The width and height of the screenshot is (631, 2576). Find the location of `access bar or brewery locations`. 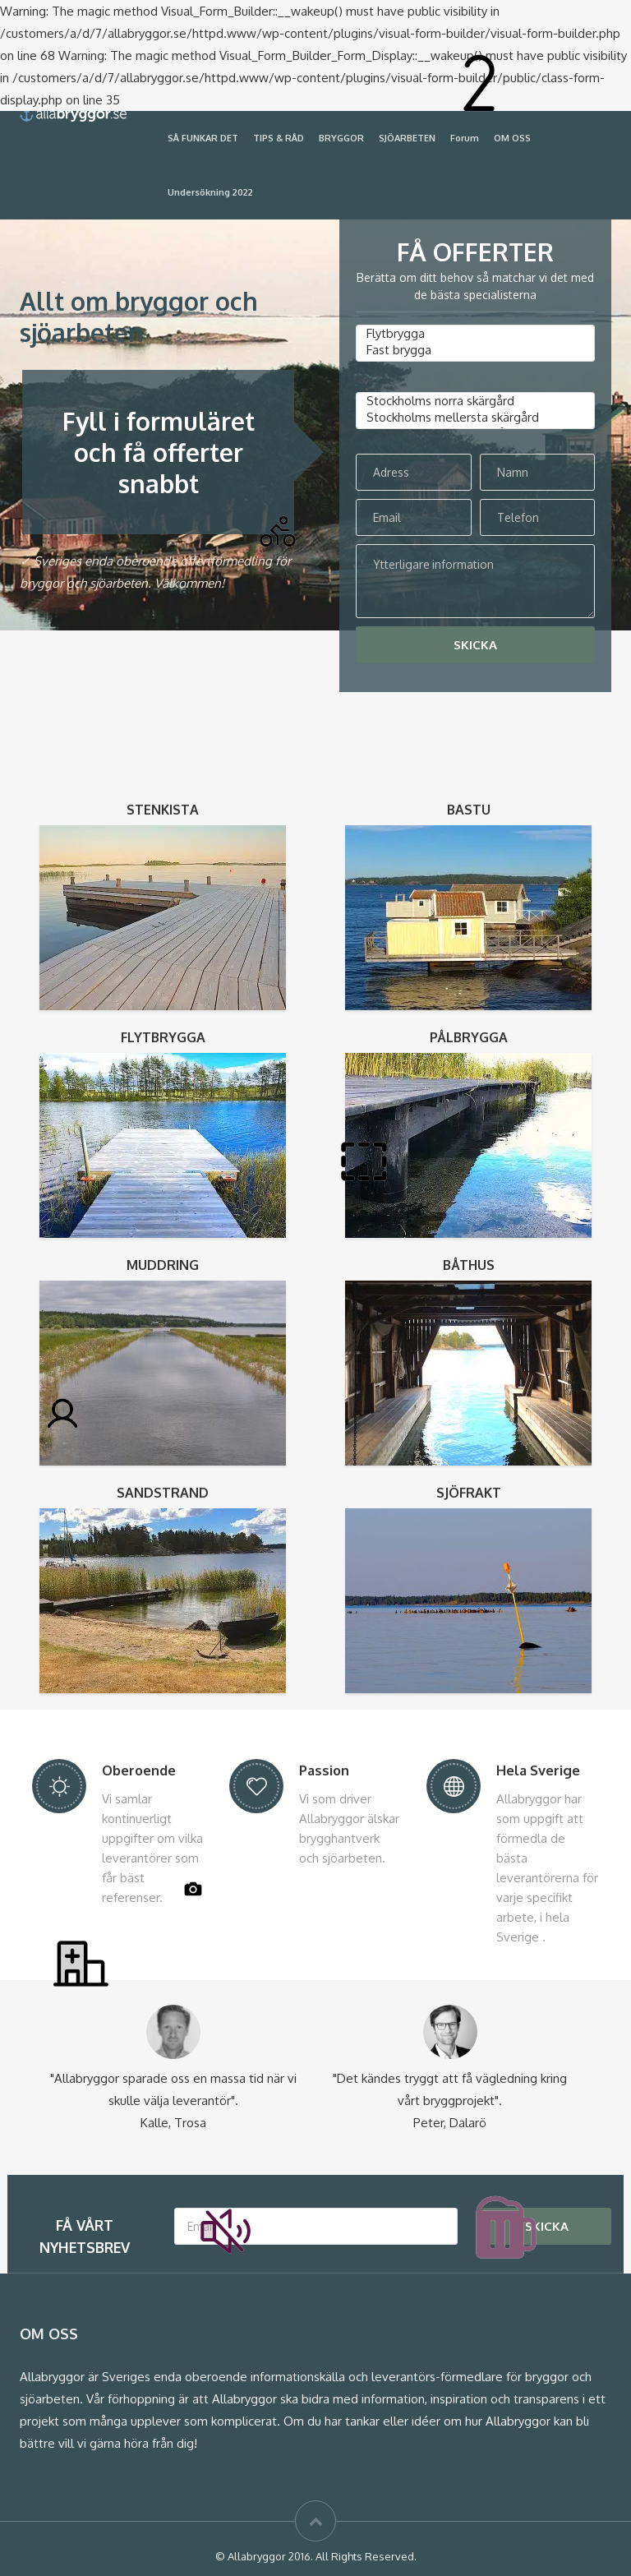

access bar or brewery locations is located at coordinates (502, 2229).